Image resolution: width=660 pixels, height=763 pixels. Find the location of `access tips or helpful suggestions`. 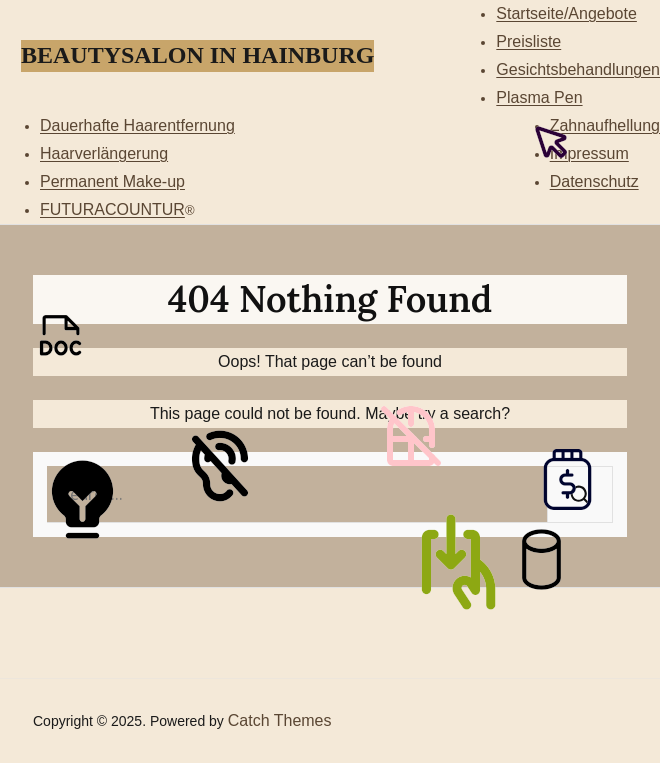

access tips or helpful suggestions is located at coordinates (82, 499).